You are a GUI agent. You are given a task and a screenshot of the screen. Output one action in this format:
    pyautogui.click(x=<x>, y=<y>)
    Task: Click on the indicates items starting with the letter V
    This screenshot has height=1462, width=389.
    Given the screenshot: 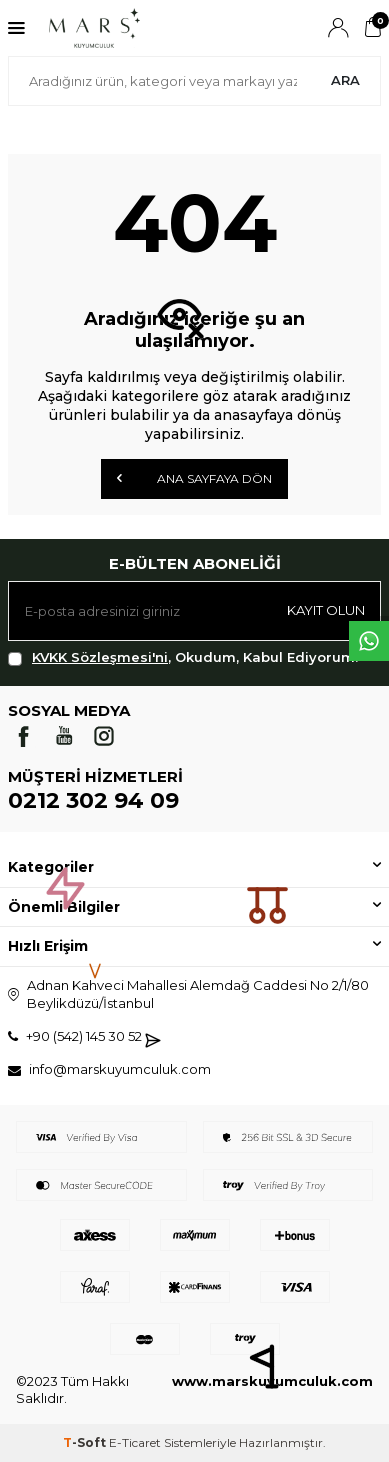 What is the action you would take?
    pyautogui.click(x=95, y=971)
    